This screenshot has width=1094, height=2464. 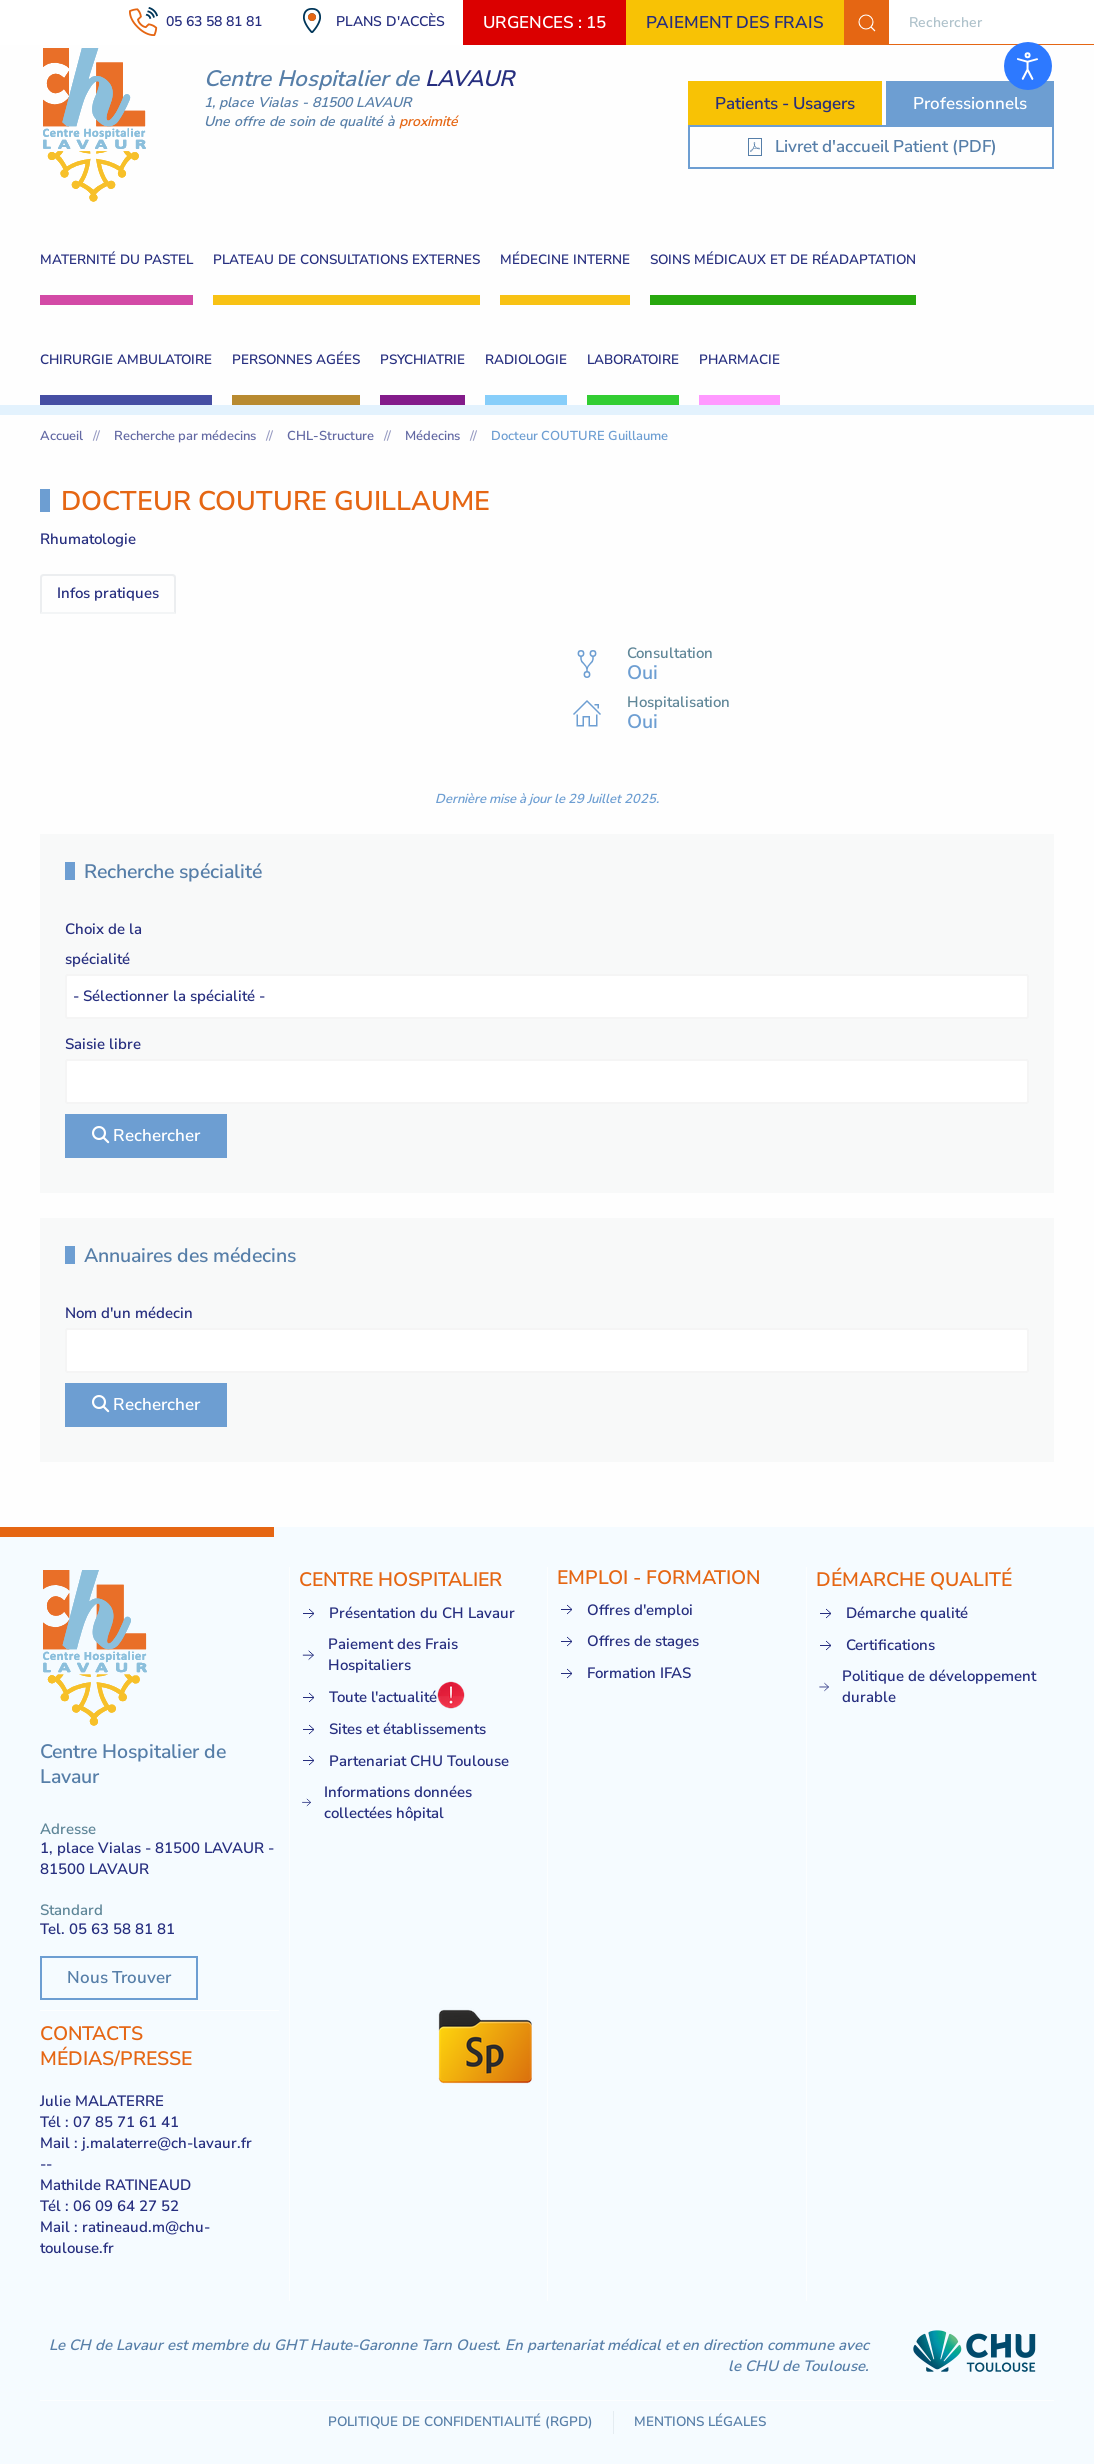 I want to click on indicates a warning or alert requiring attention, so click(x=451, y=1695).